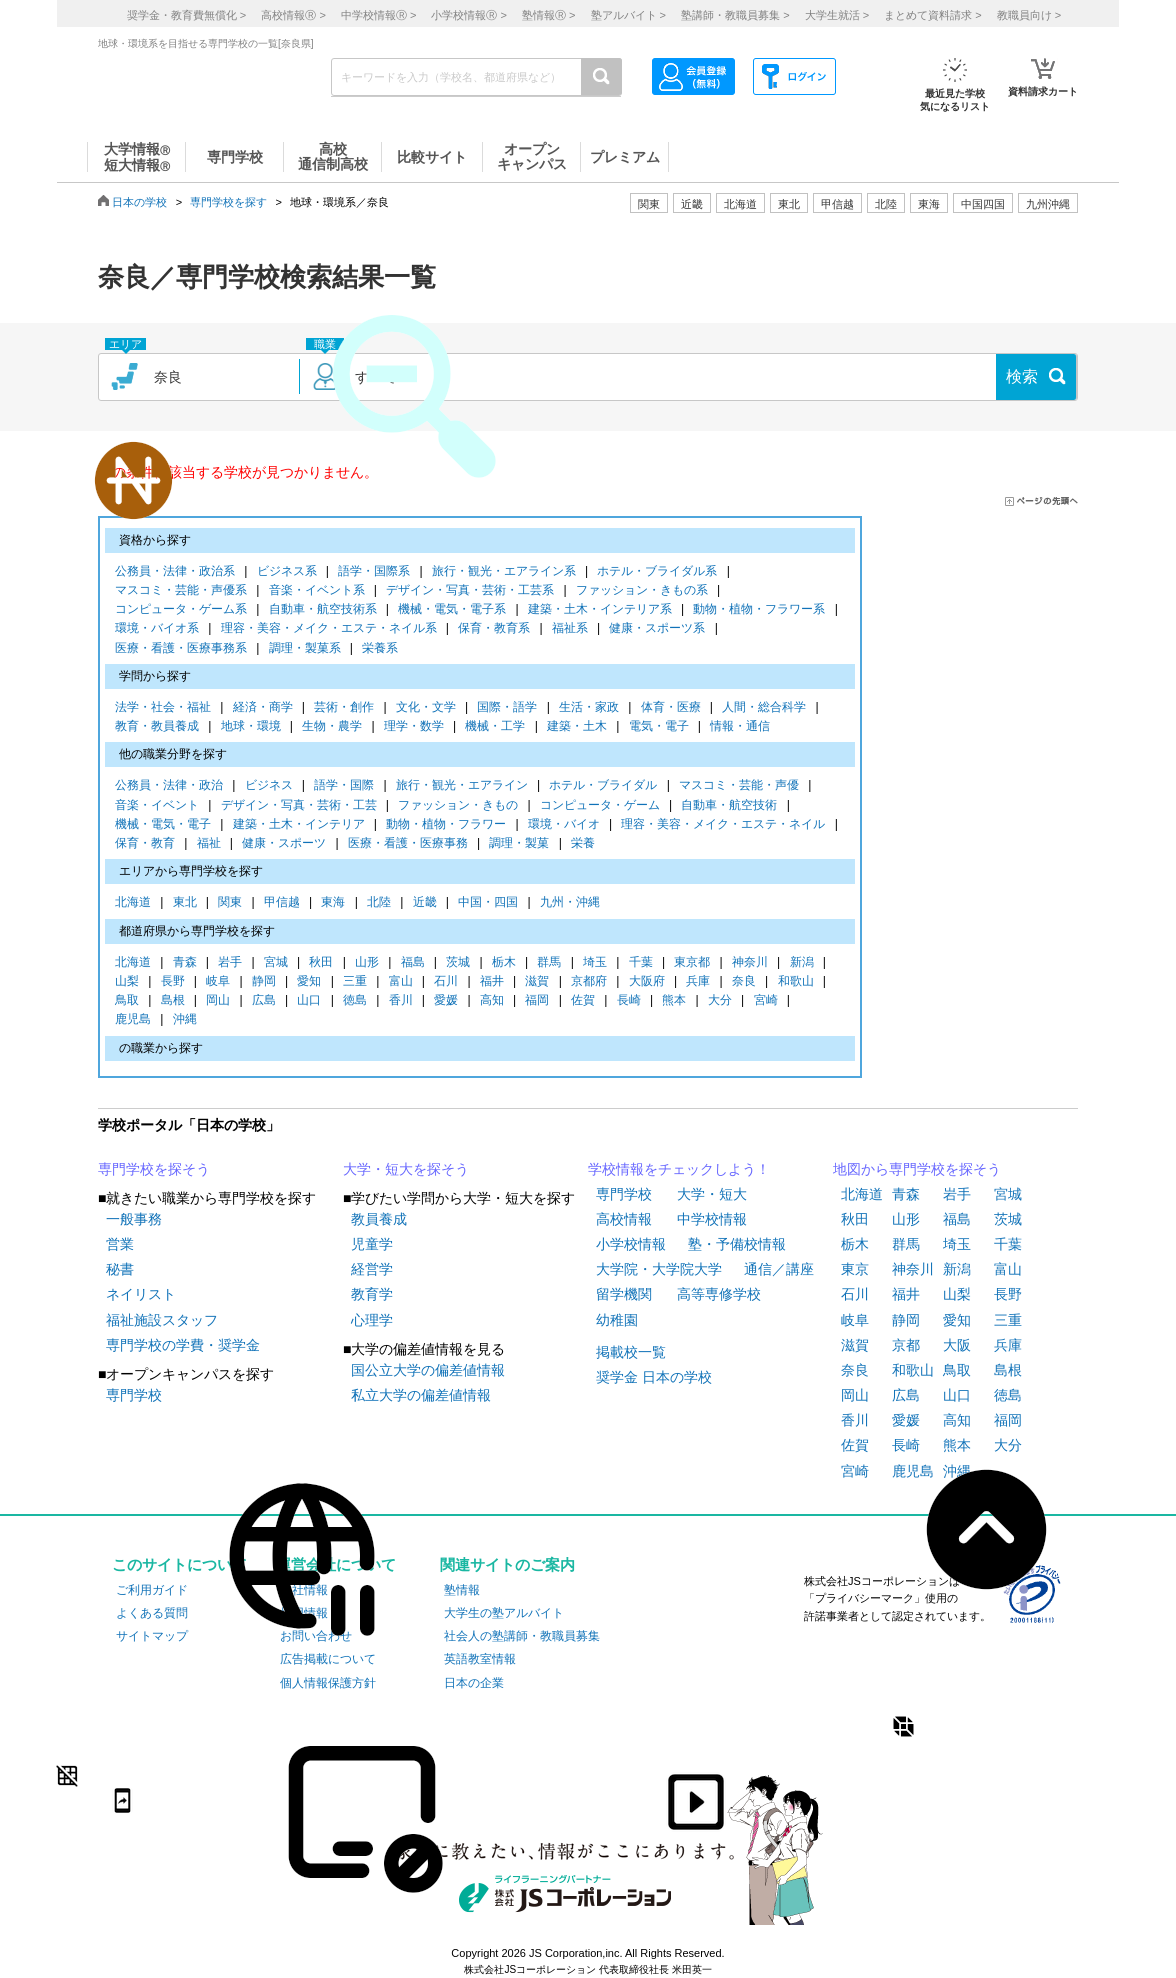 The image size is (1176, 1978). What do you see at coordinates (903, 1726) in the screenshot?
I see `view 3D model or object` at bounding box center [903, 1726].